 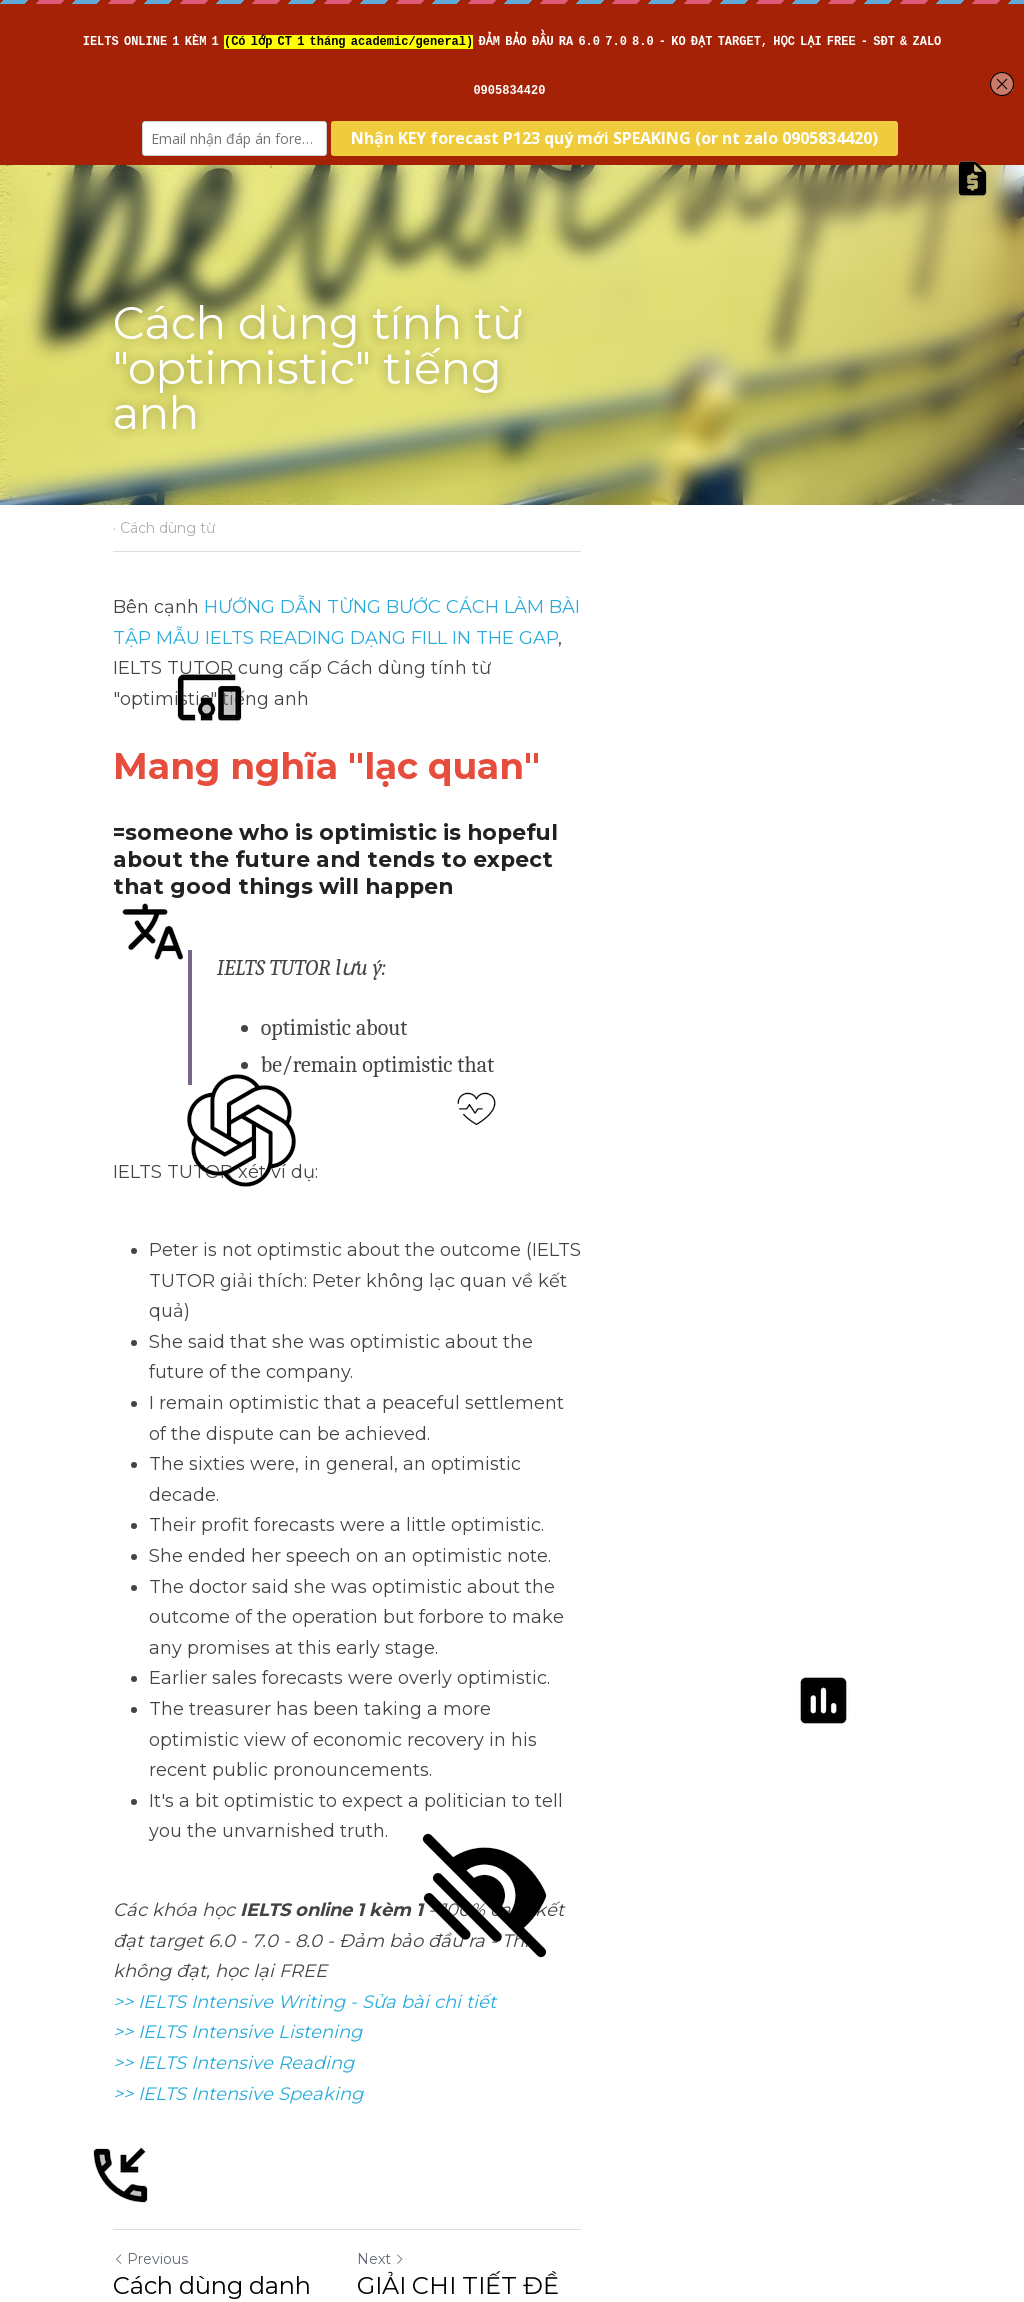 What do you see at coordinates (484, 1895) in the screenshot?
I see `indicates low vision or visual impairment accessibility mode` at bounding box center [484, 1895].